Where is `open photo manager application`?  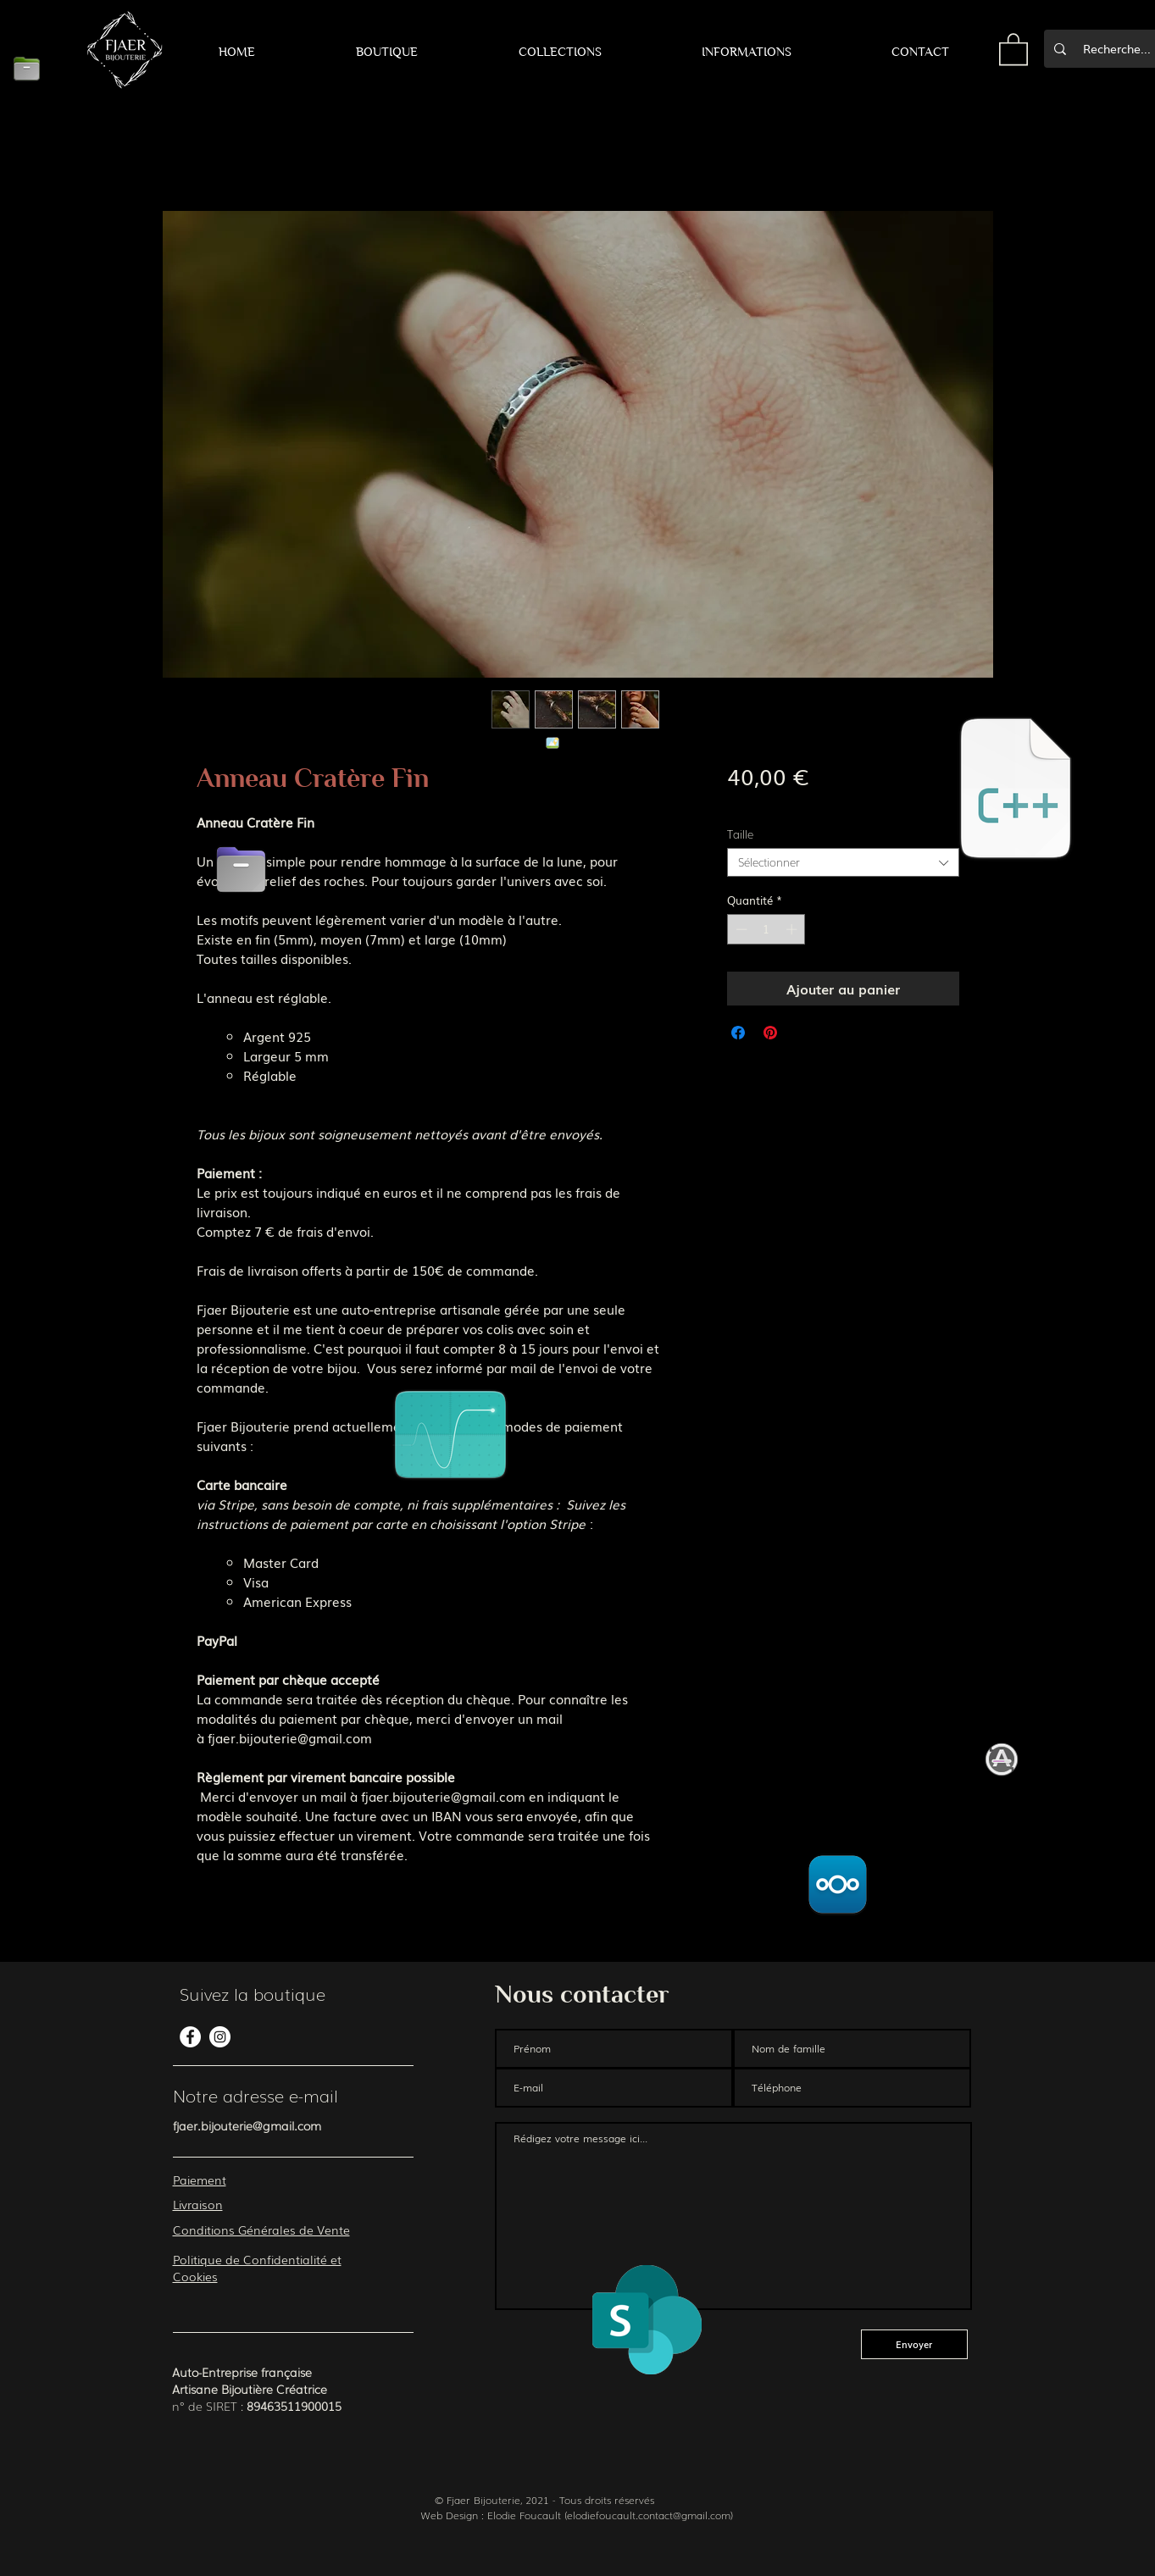
open photo manager application is located at coordinates (553, 743).